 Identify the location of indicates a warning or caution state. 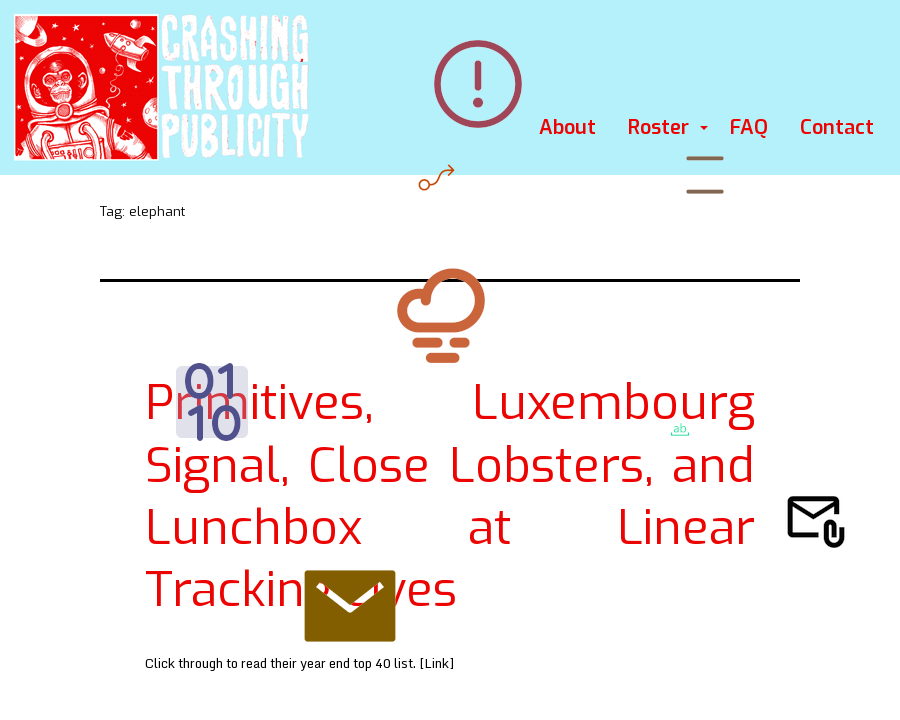
(478, 84).